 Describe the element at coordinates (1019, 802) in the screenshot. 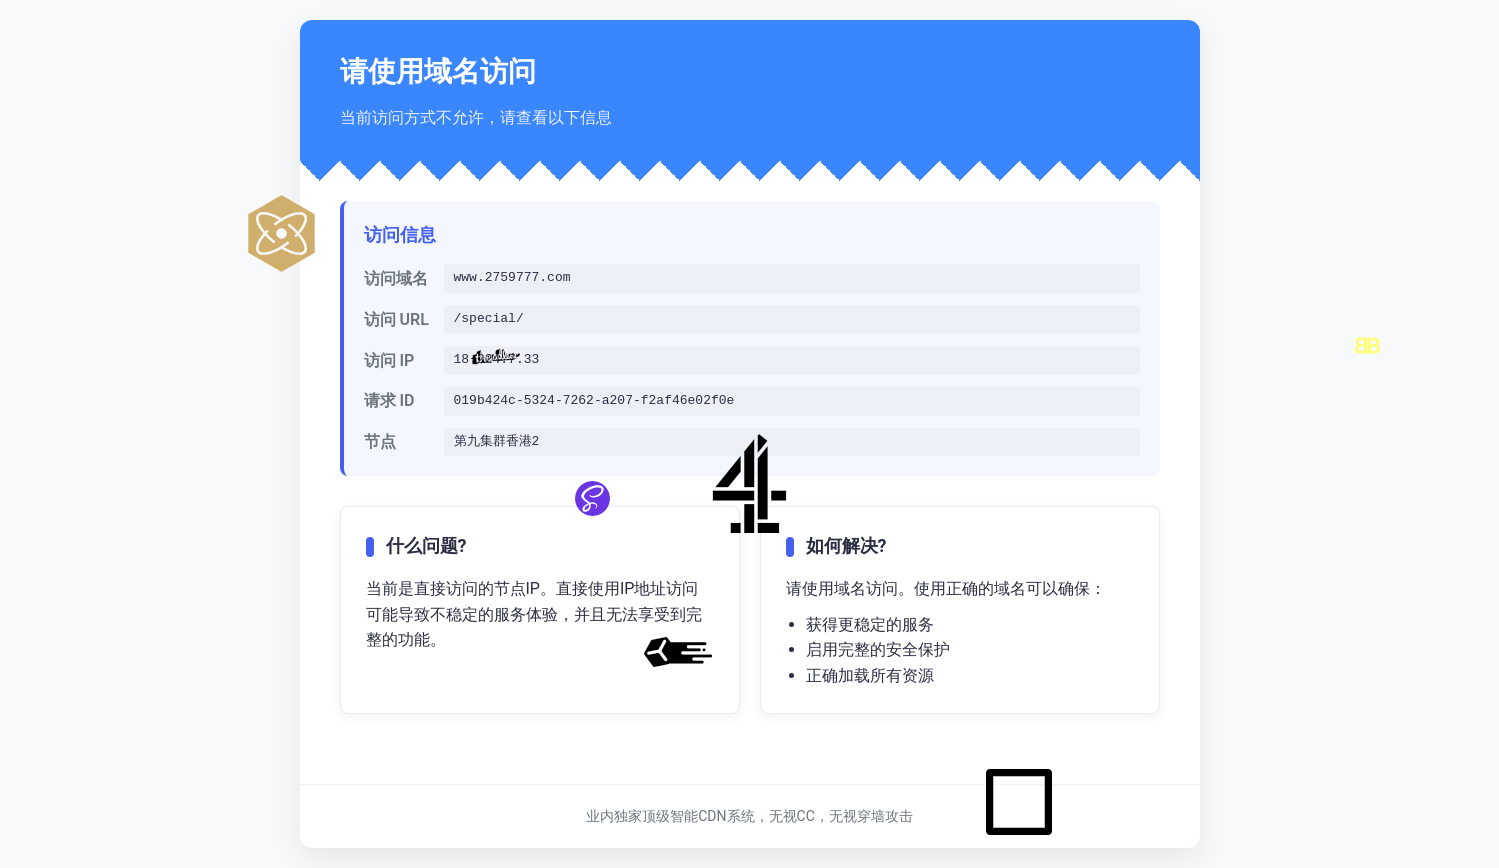

I see `an unchecked checkbox awaiting selection` at that location.